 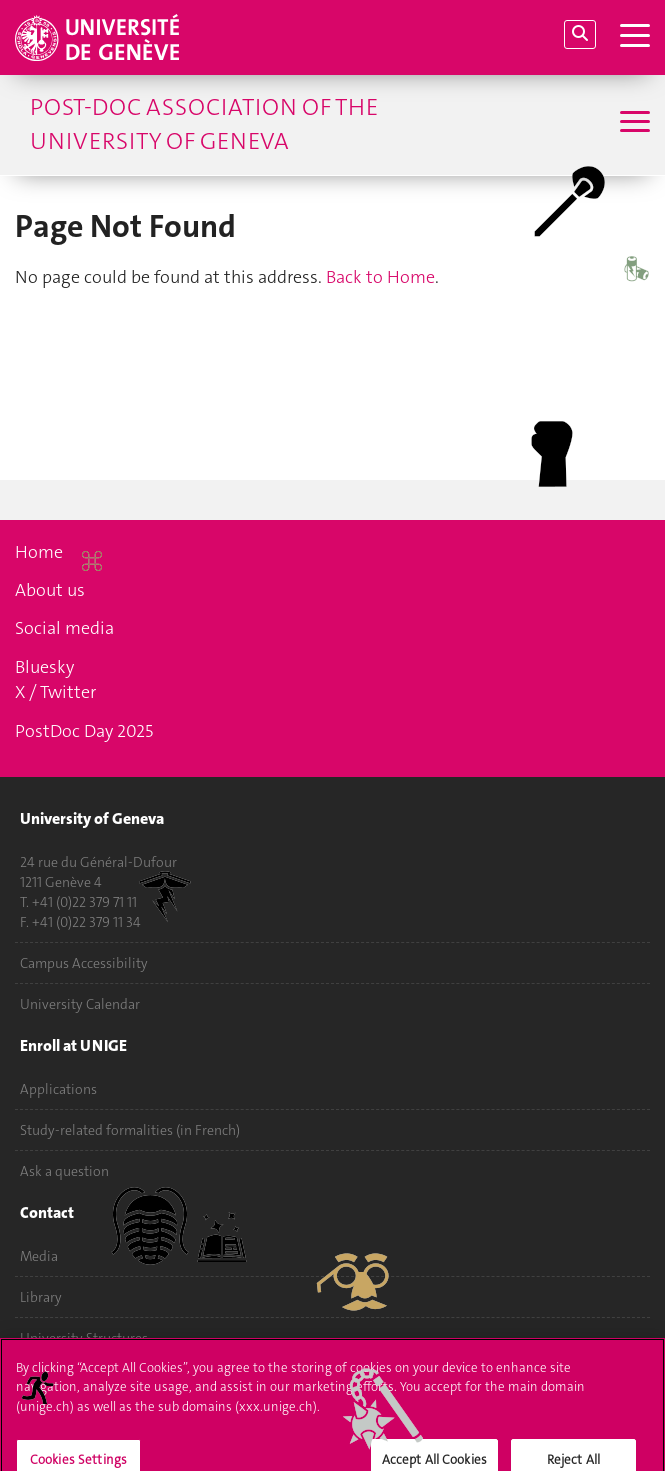 I want to click on view battery status or power levels, so click(x=636, y=268).